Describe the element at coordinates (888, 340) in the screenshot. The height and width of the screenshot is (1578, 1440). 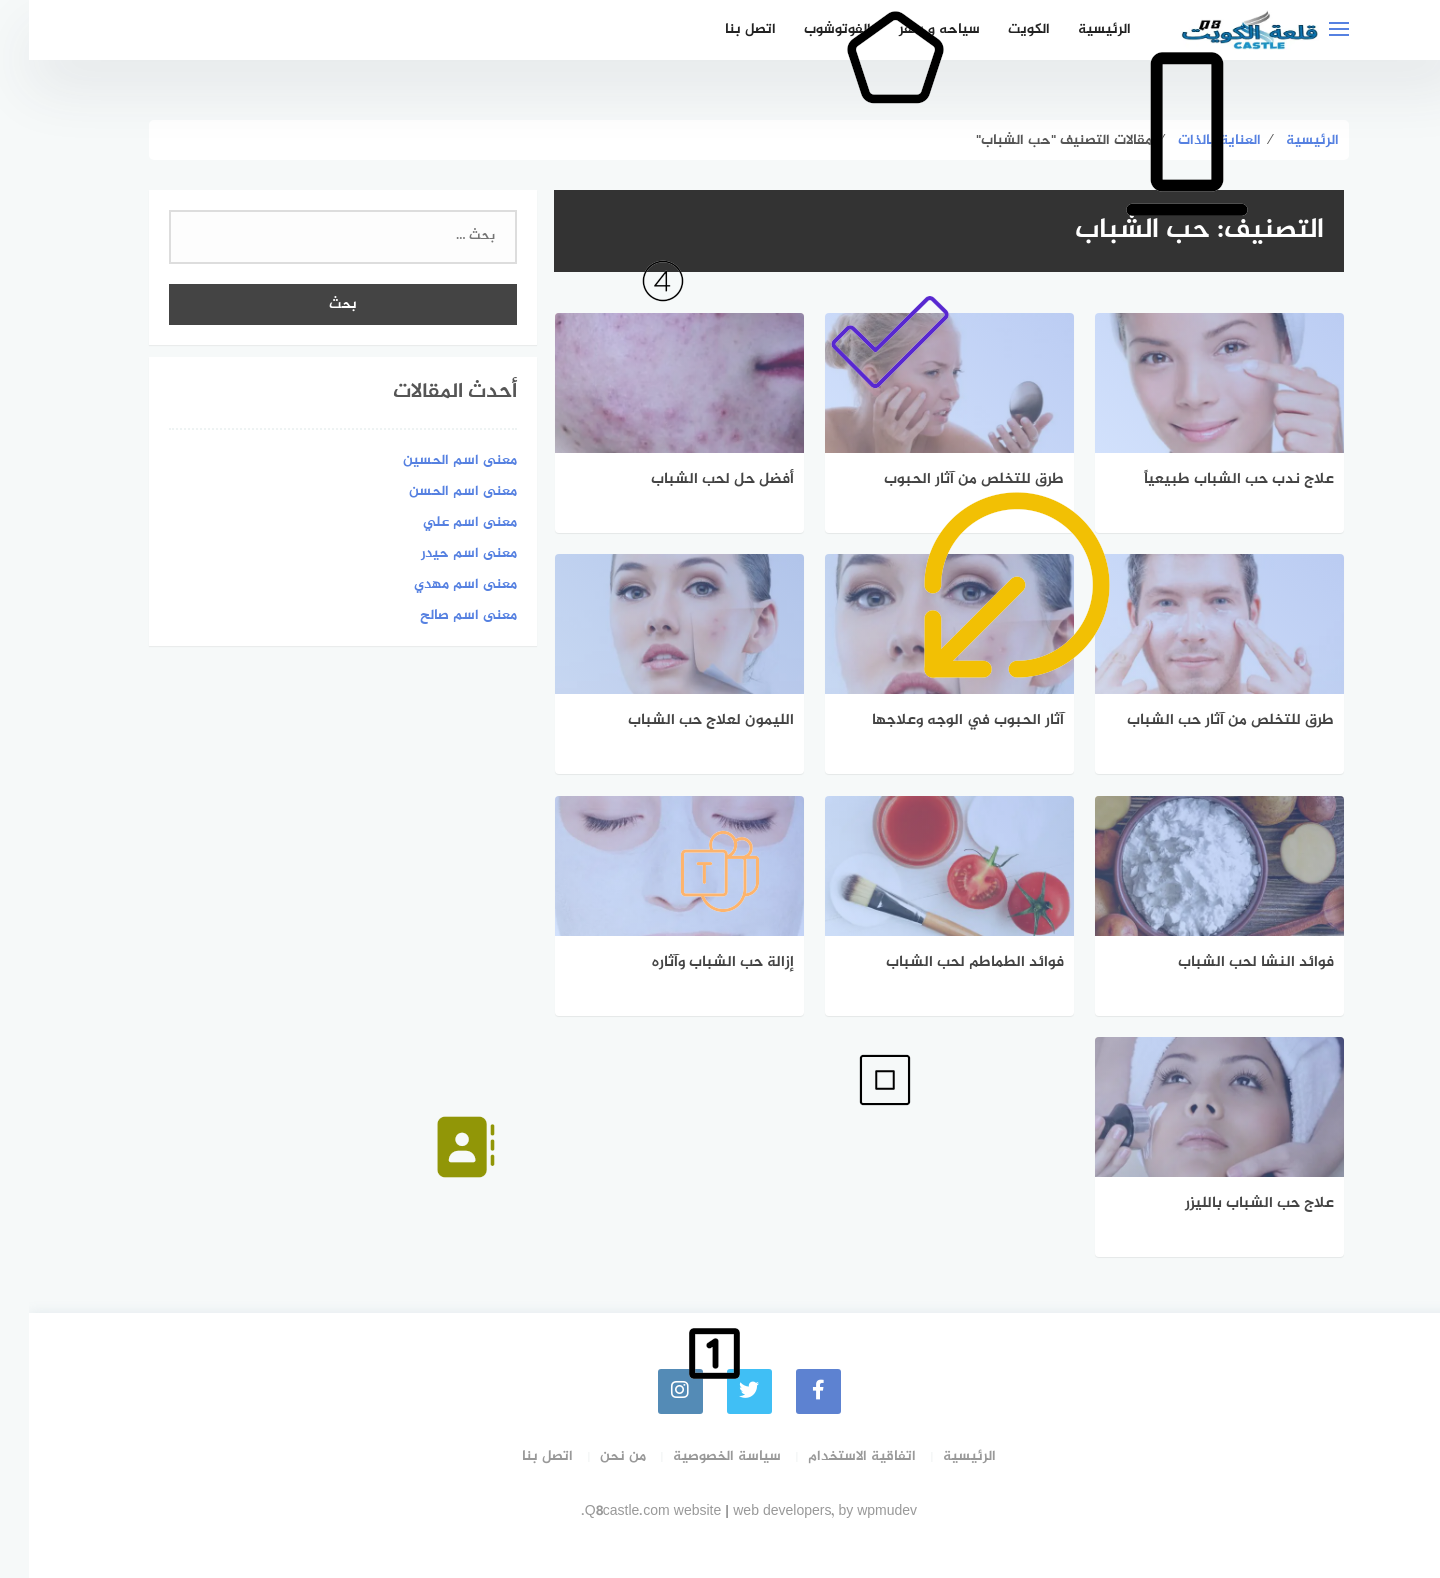
I see `confirm or submit an action` at that location.